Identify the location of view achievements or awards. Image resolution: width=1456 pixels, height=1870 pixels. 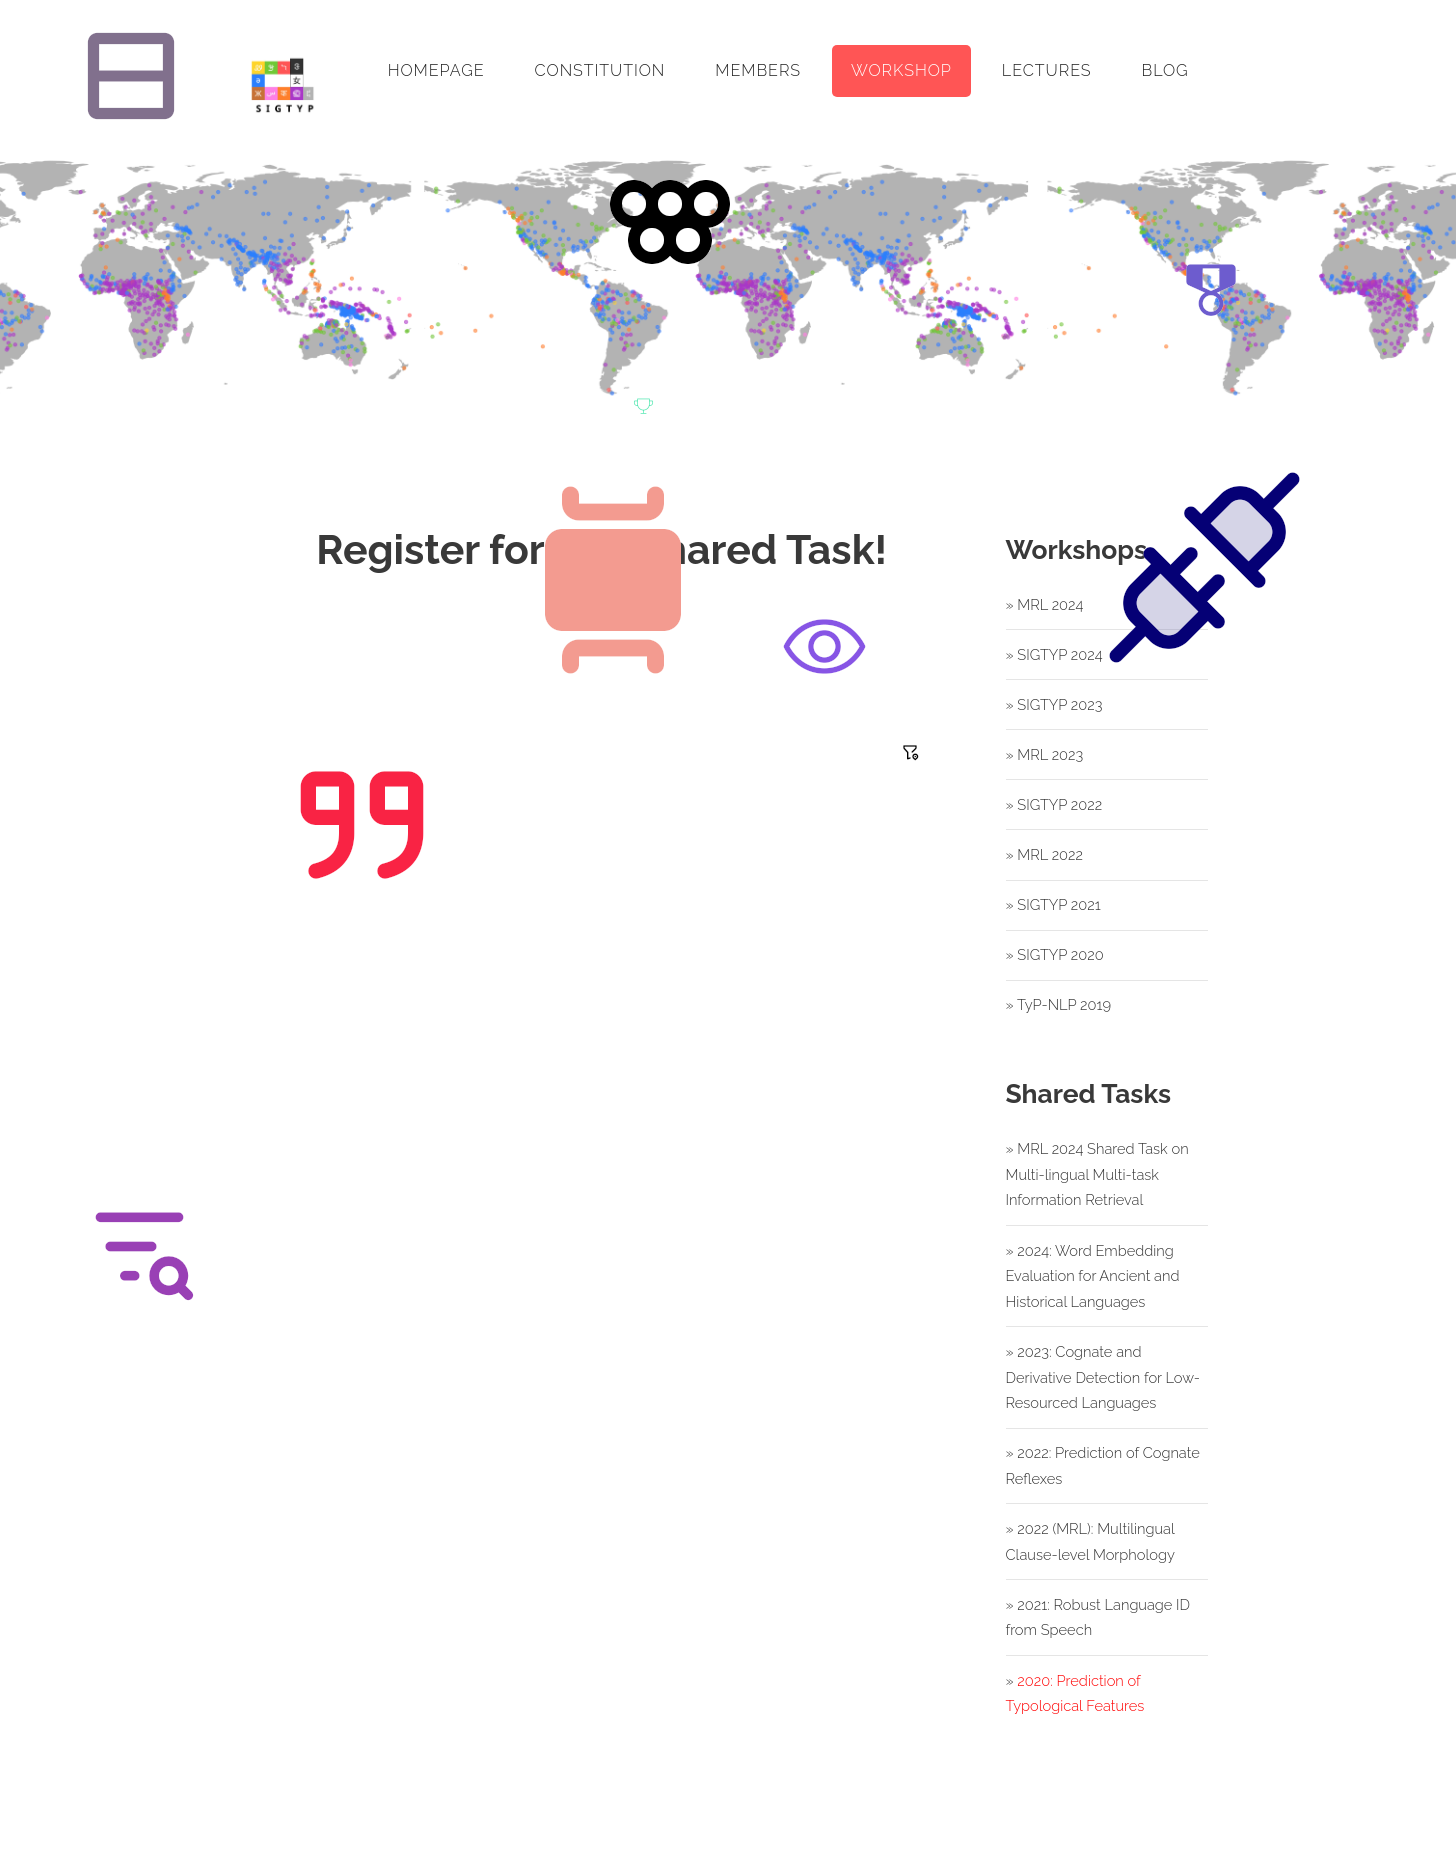
(643, 405).